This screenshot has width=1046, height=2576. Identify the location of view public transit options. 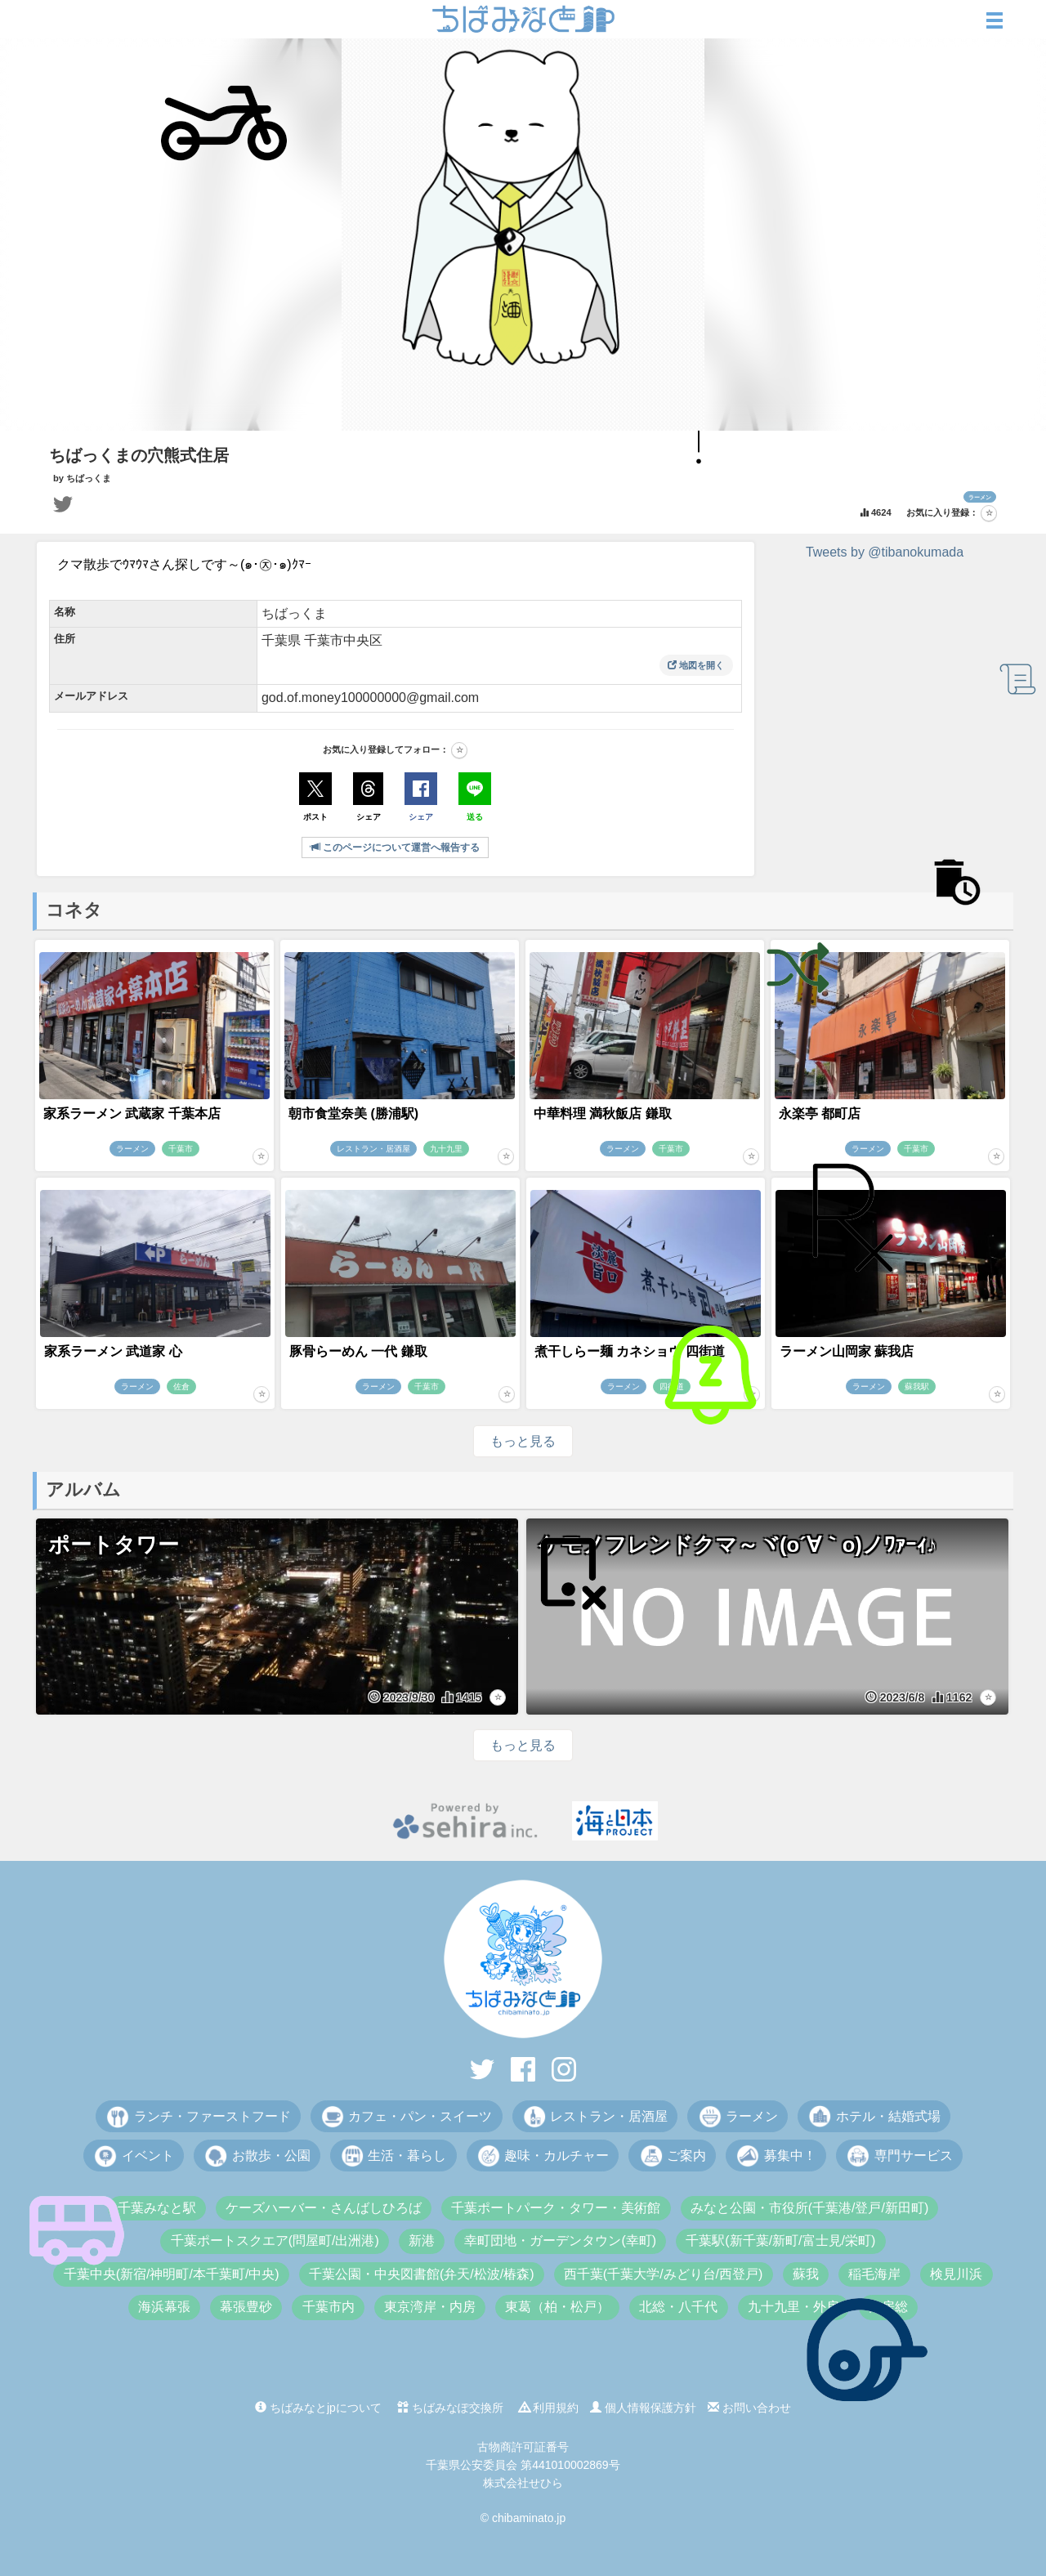
(77, 2226).